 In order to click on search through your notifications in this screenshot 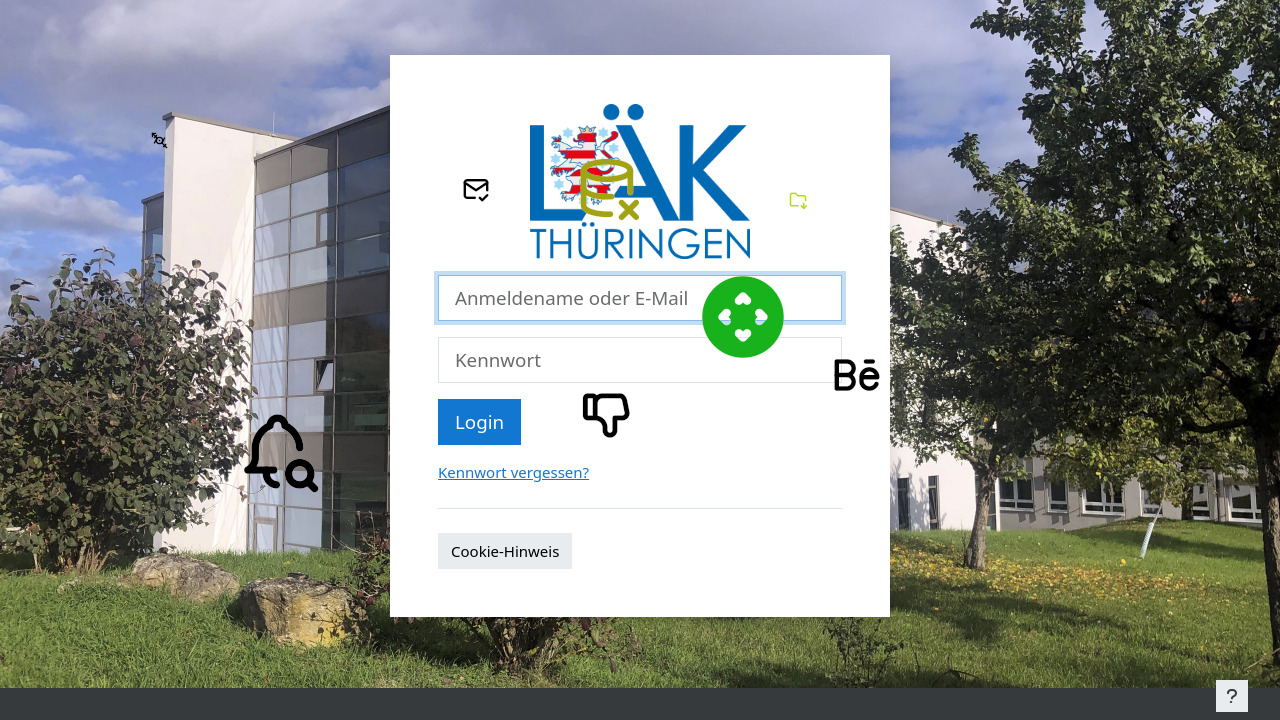, I will do `click(277, 451)`.